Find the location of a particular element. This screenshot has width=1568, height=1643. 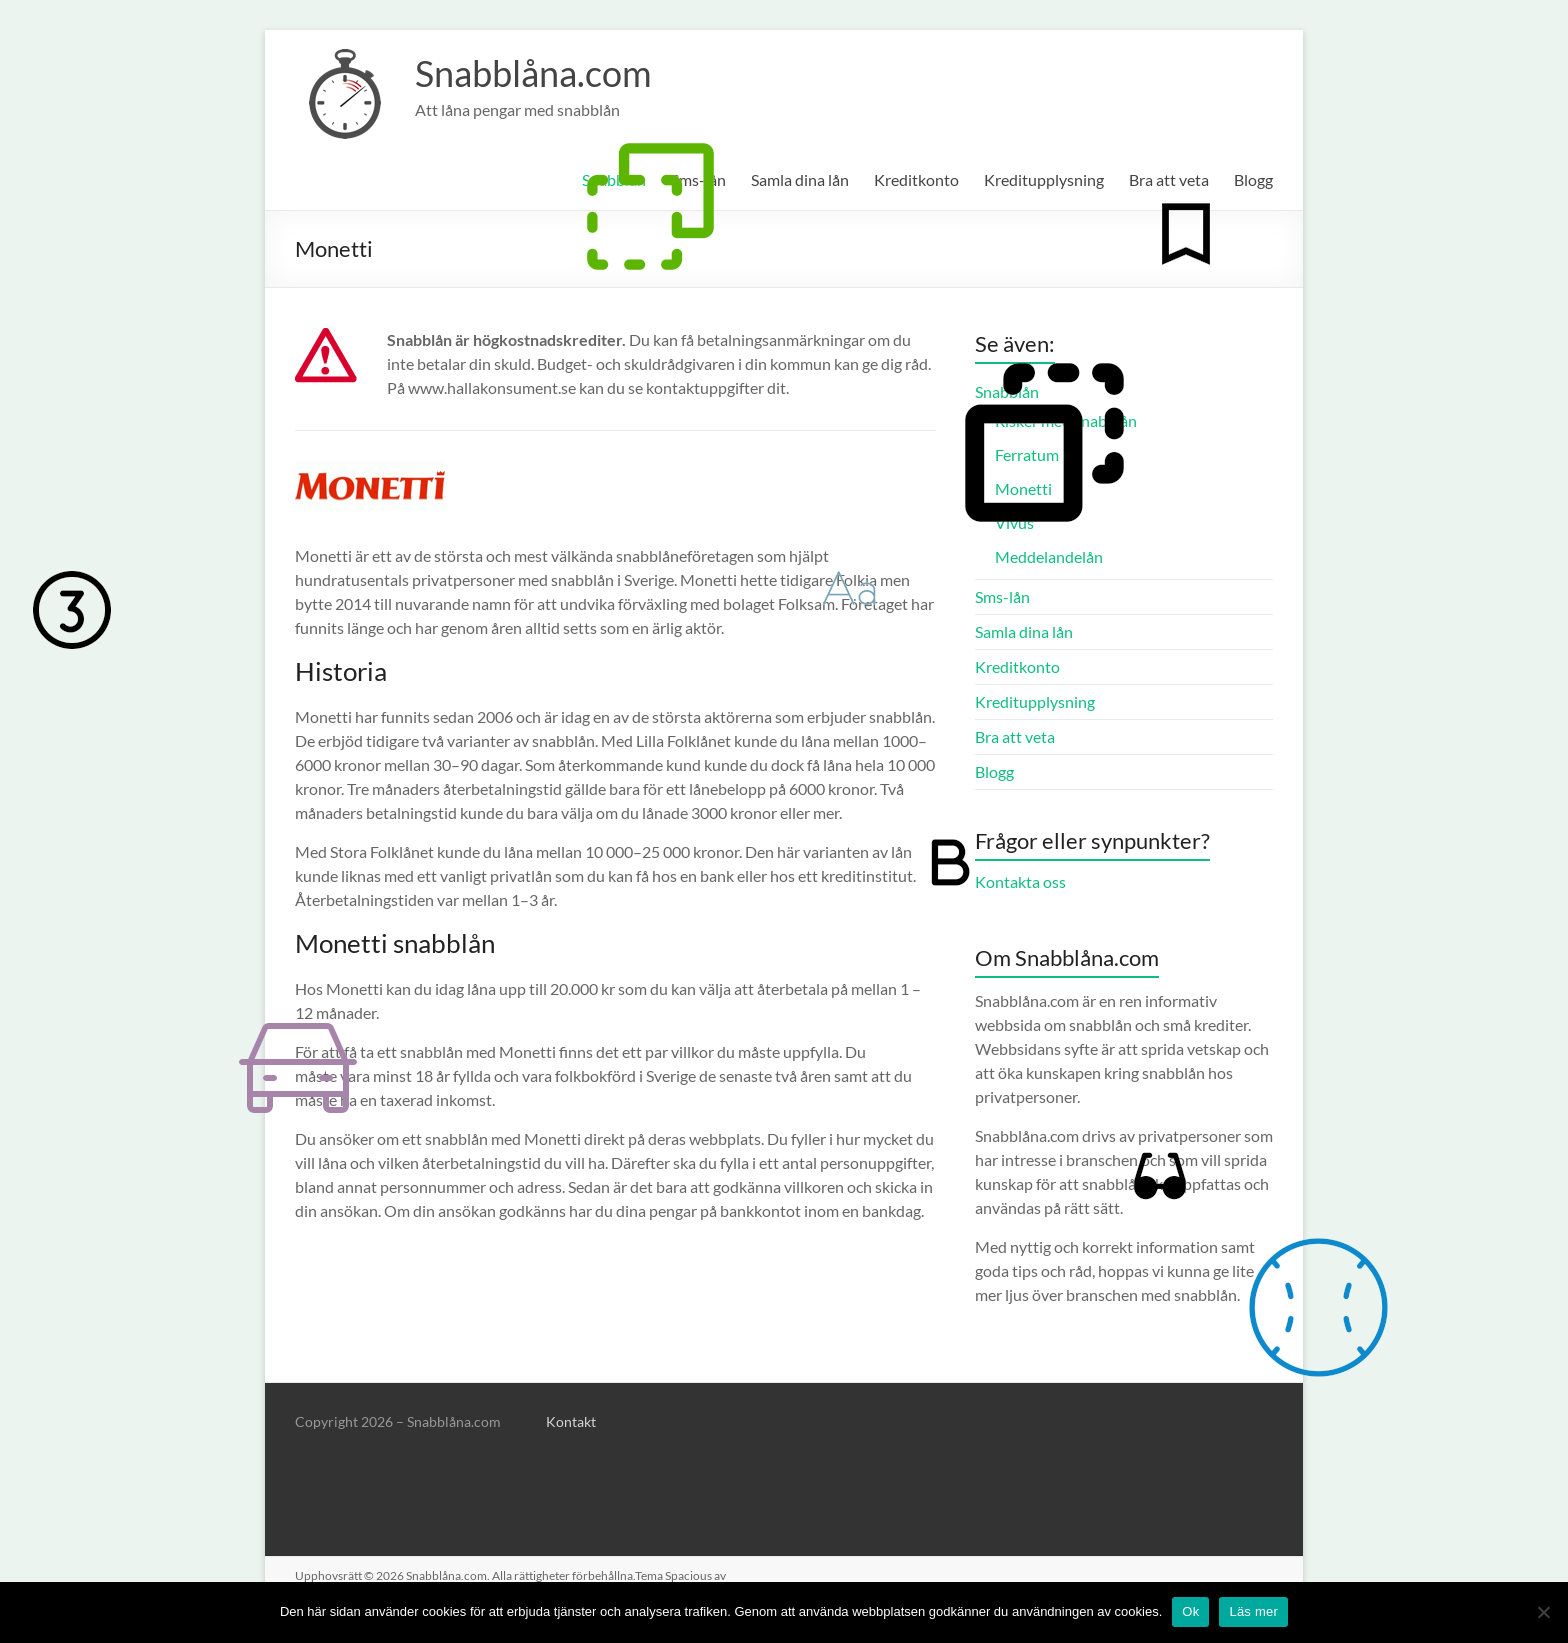

bring selected layer to front is located at coordinates (650, 206).